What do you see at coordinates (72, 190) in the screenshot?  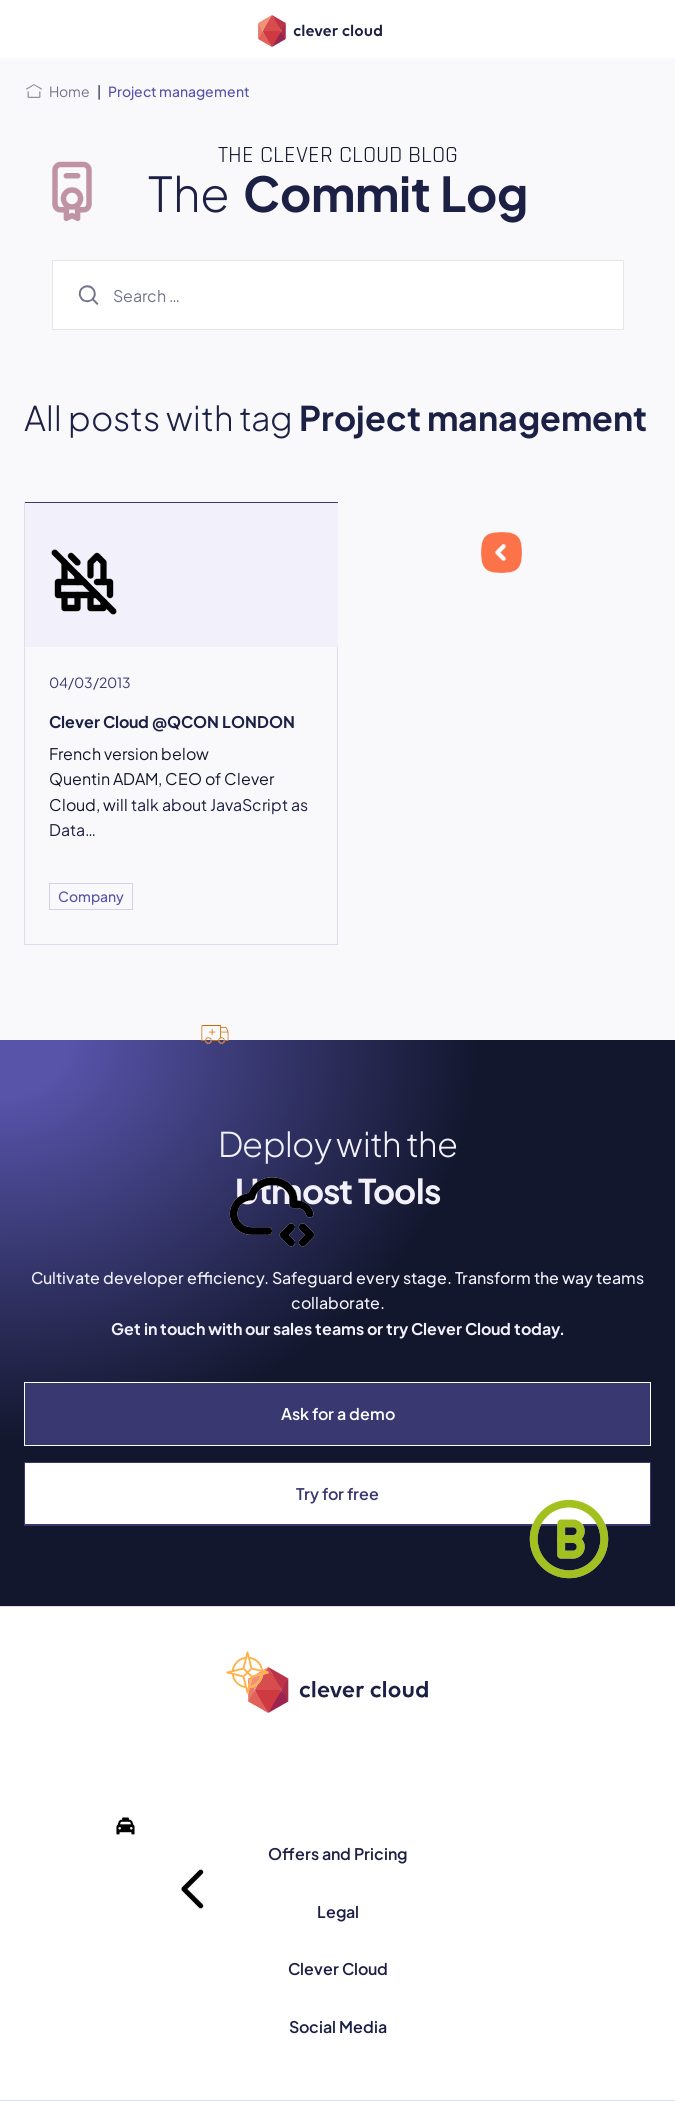 I see `view certificate or credential details` at bounding box center [72, 190].